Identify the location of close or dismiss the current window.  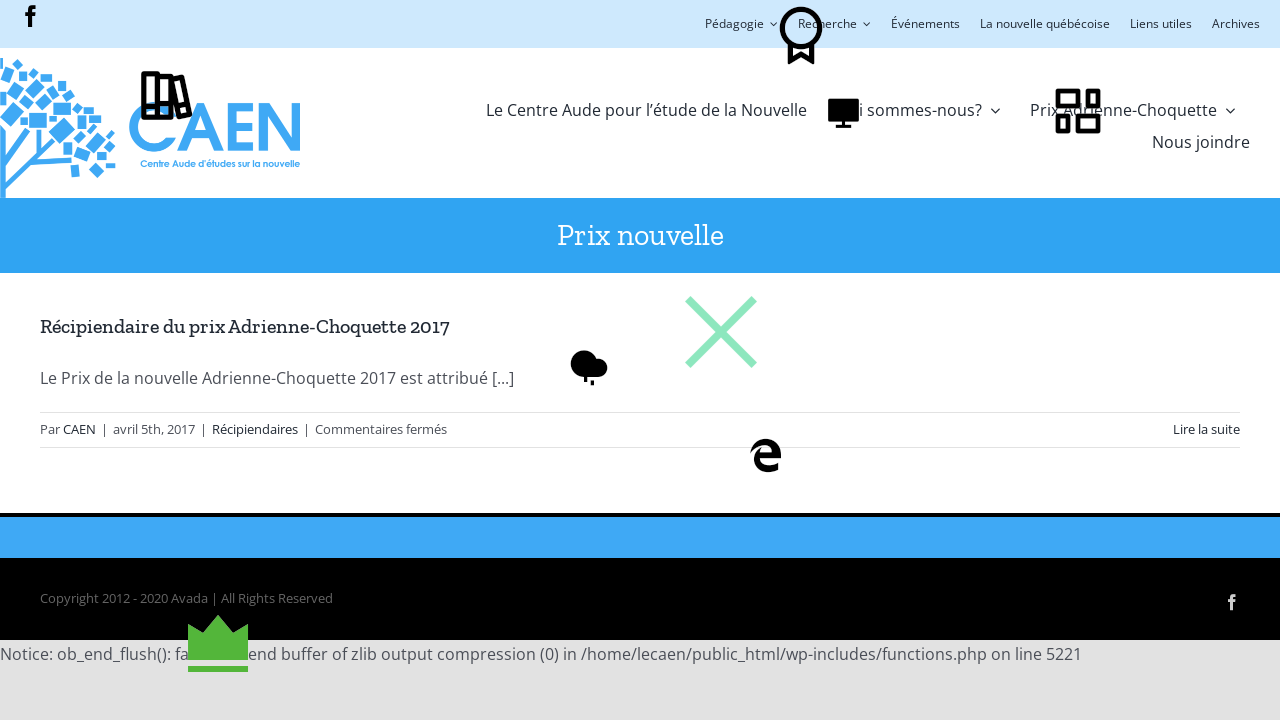
(721, 332).